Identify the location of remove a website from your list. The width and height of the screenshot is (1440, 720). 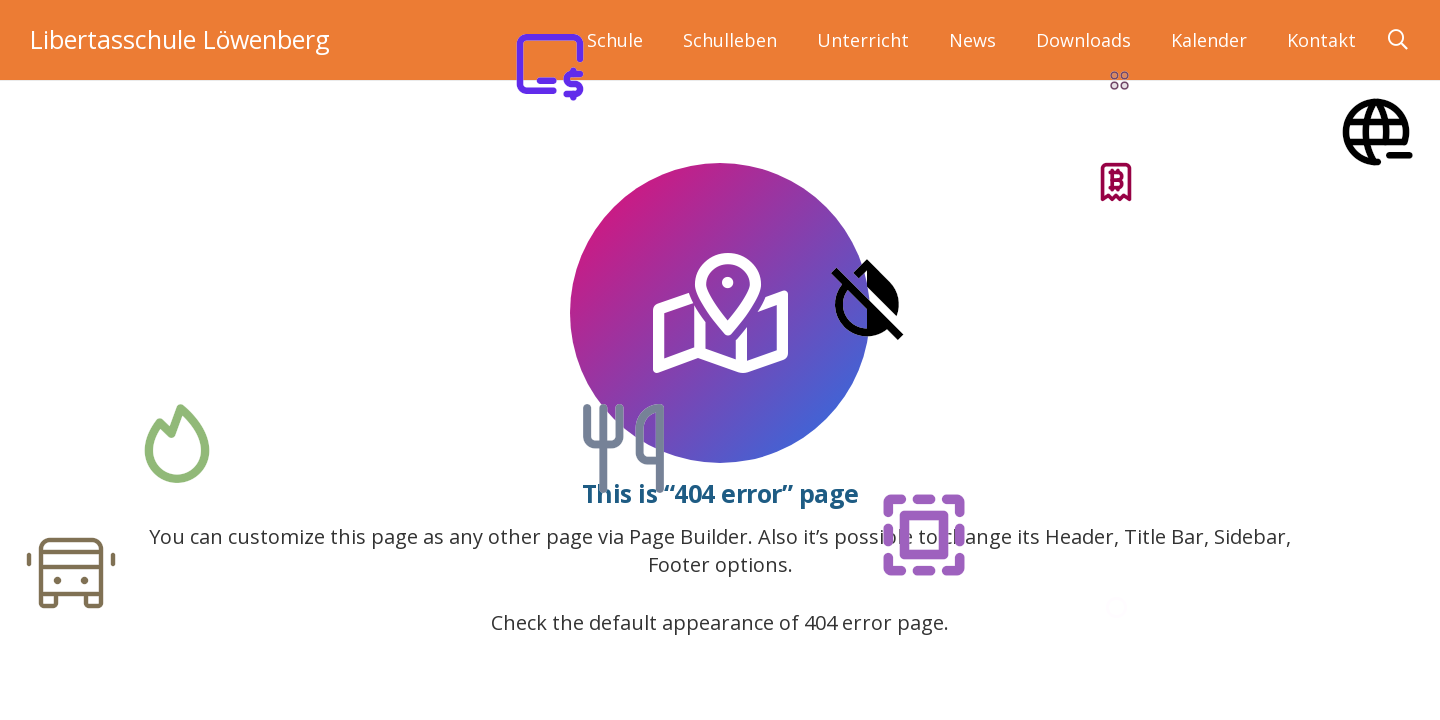
(1376, 132).